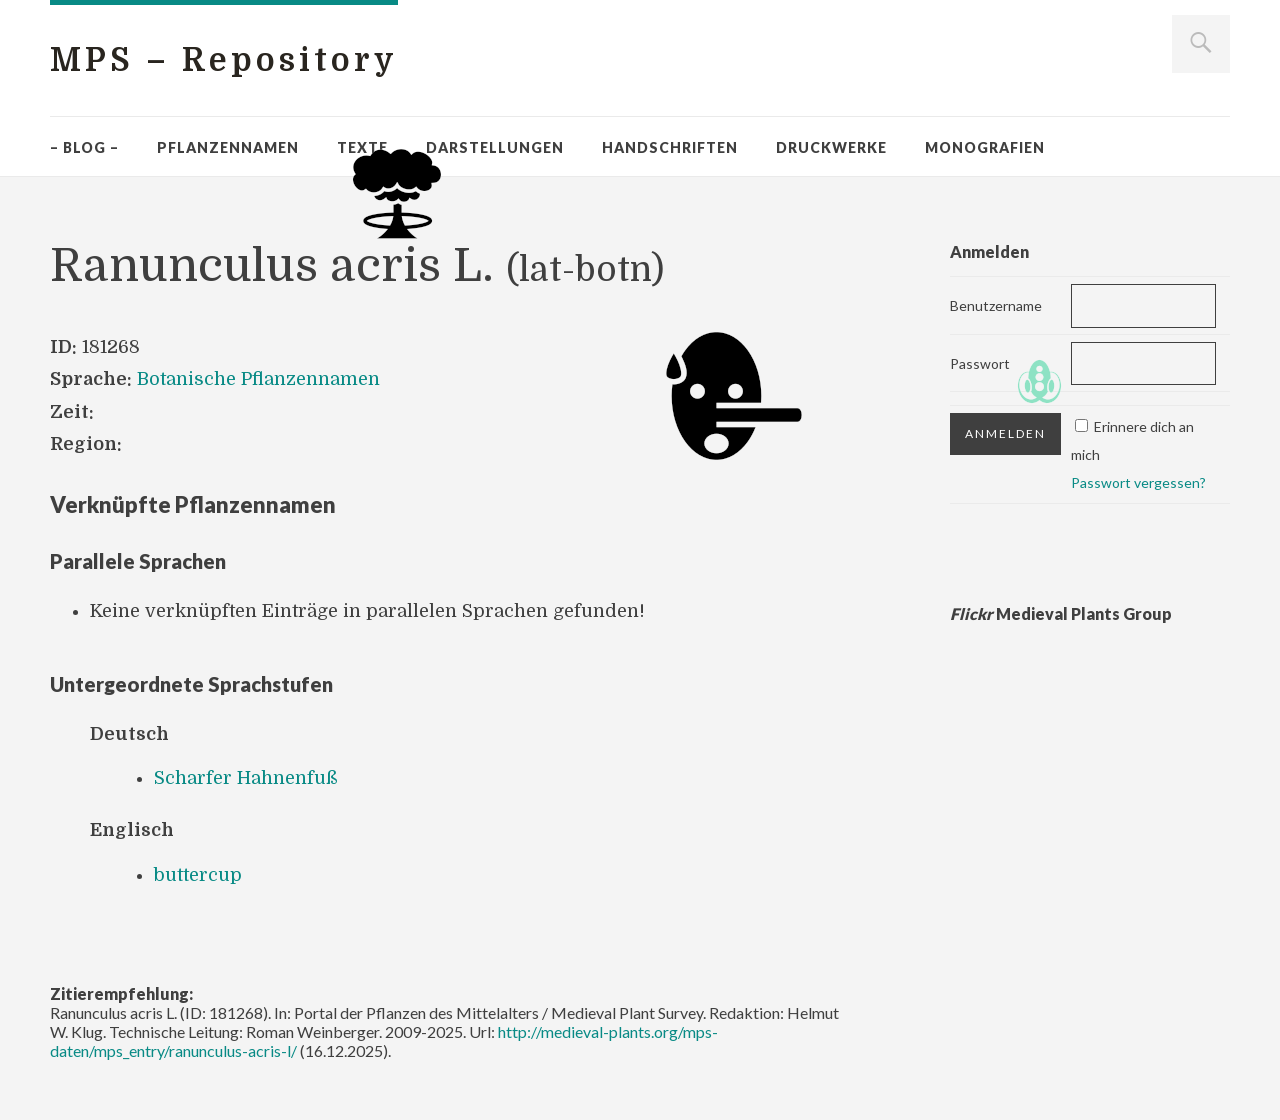  Describe the element at coordinates (734, 396) in the screenshot. I see `indicates a player is bluffing or lying` at that location.